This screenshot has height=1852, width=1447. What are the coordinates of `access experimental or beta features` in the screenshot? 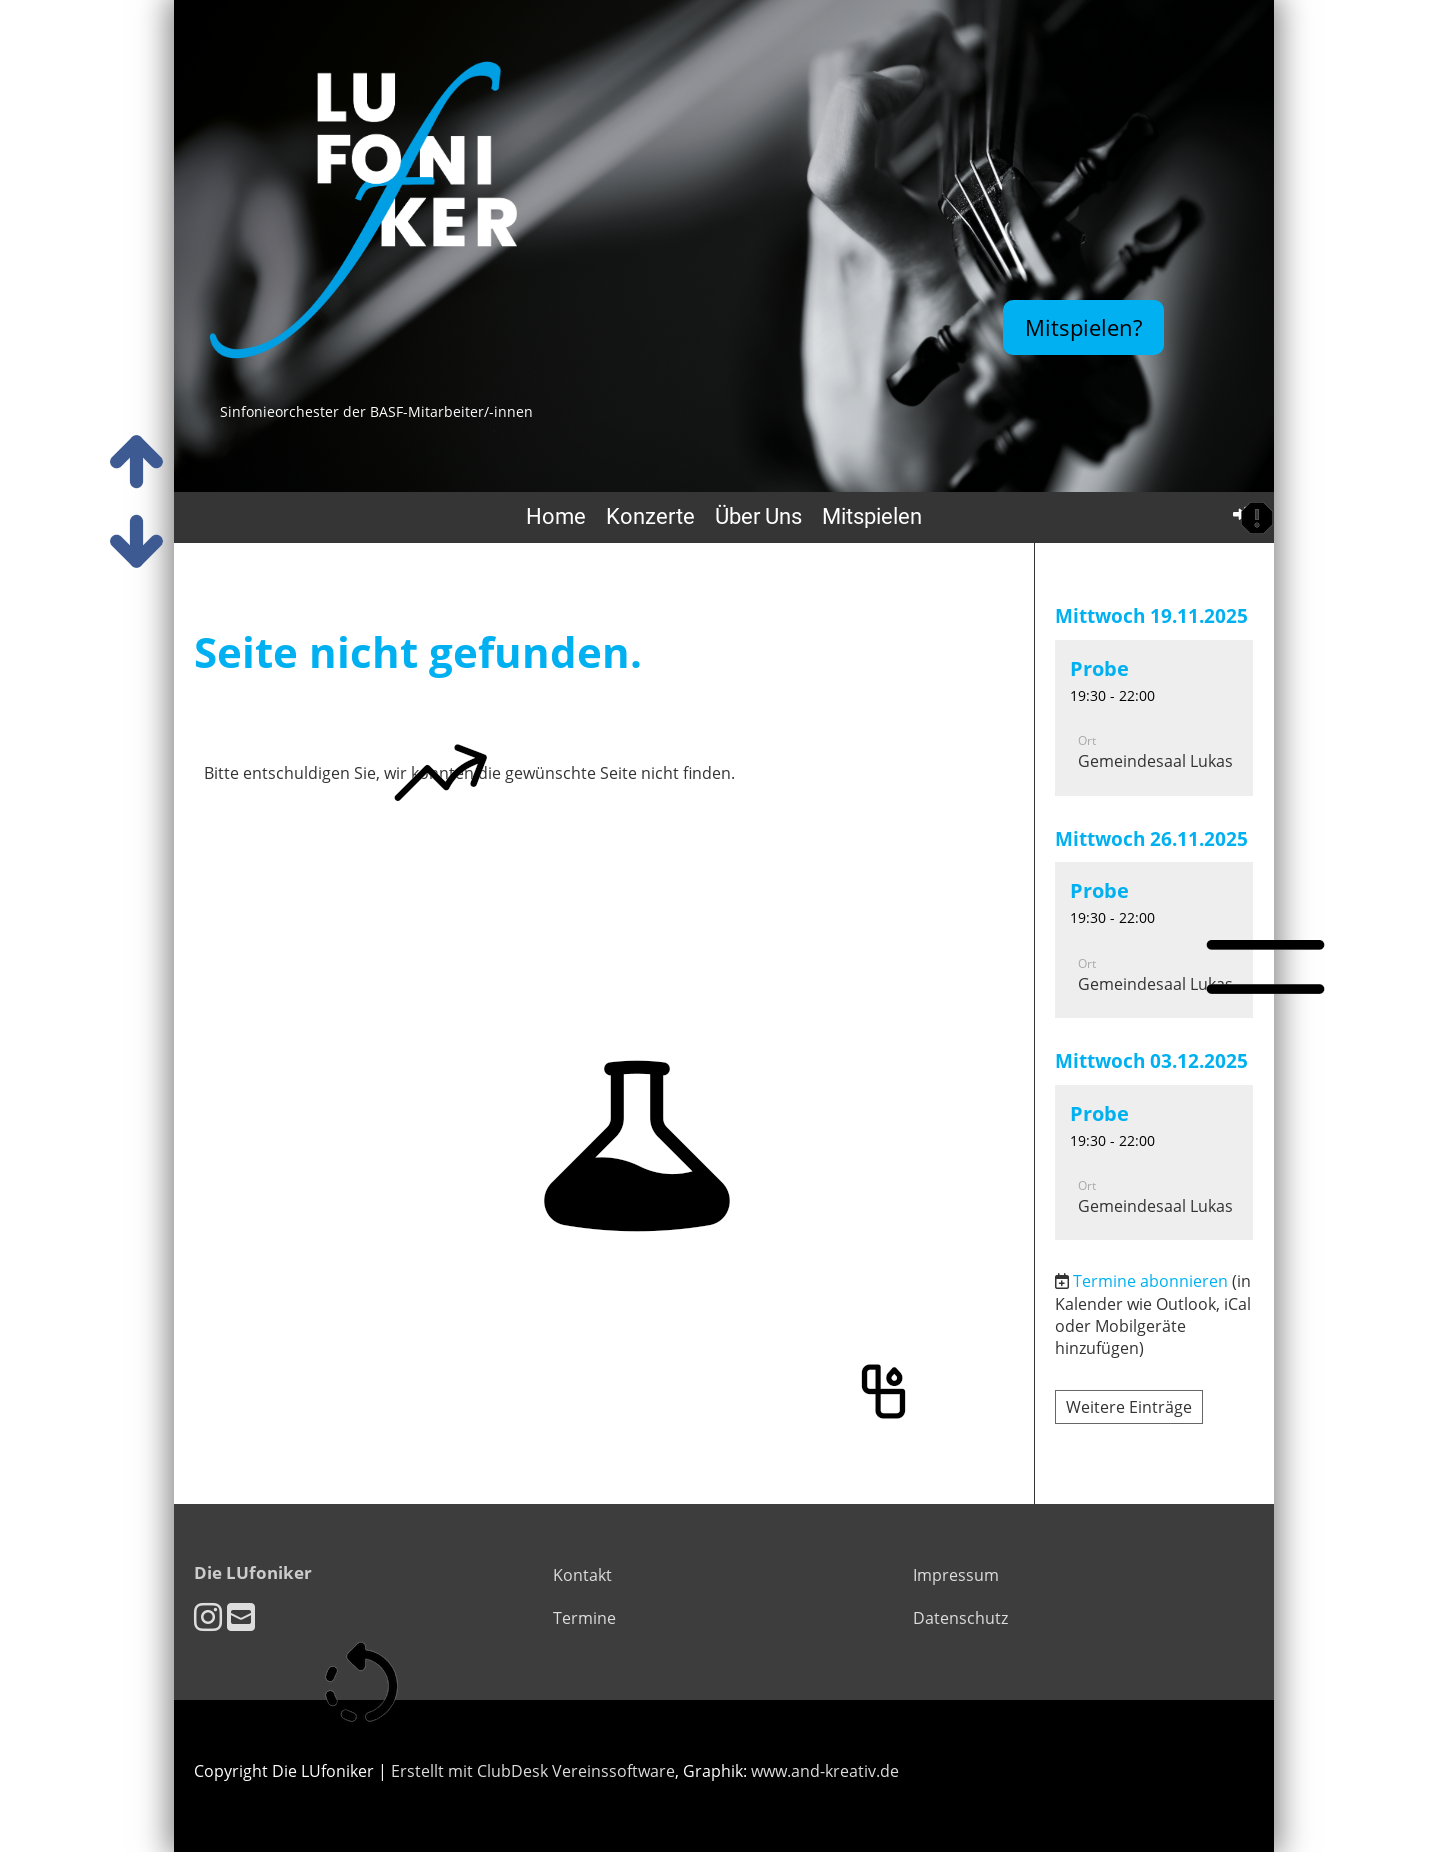 It's located at (637, 1146).